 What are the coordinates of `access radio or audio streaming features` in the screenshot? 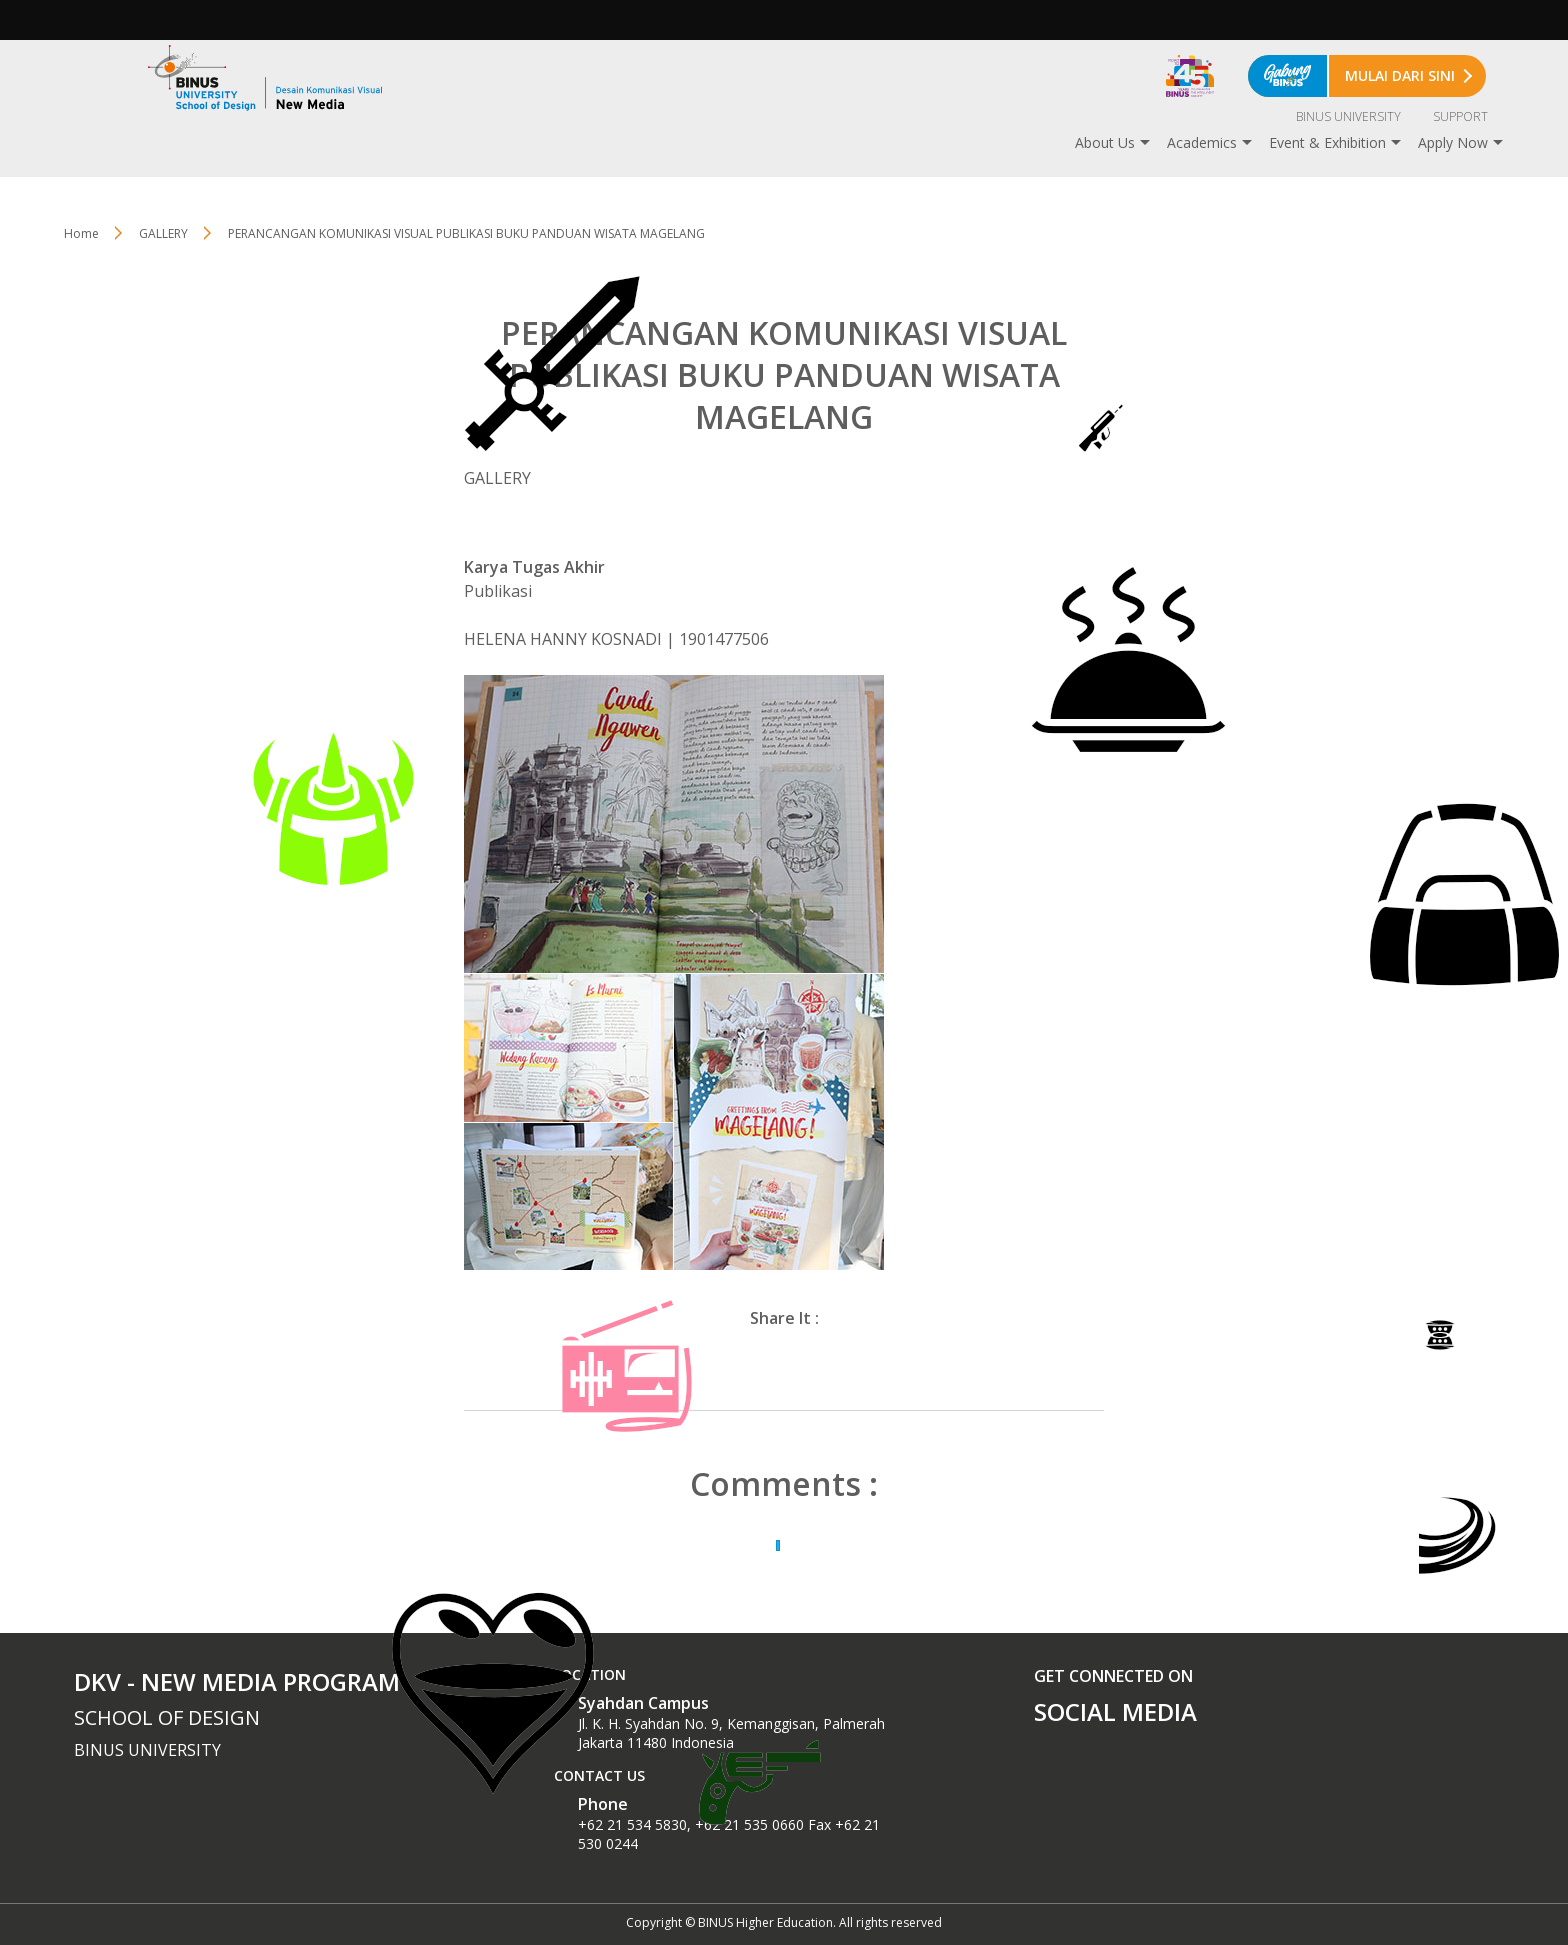 It's located at (627, 1366).